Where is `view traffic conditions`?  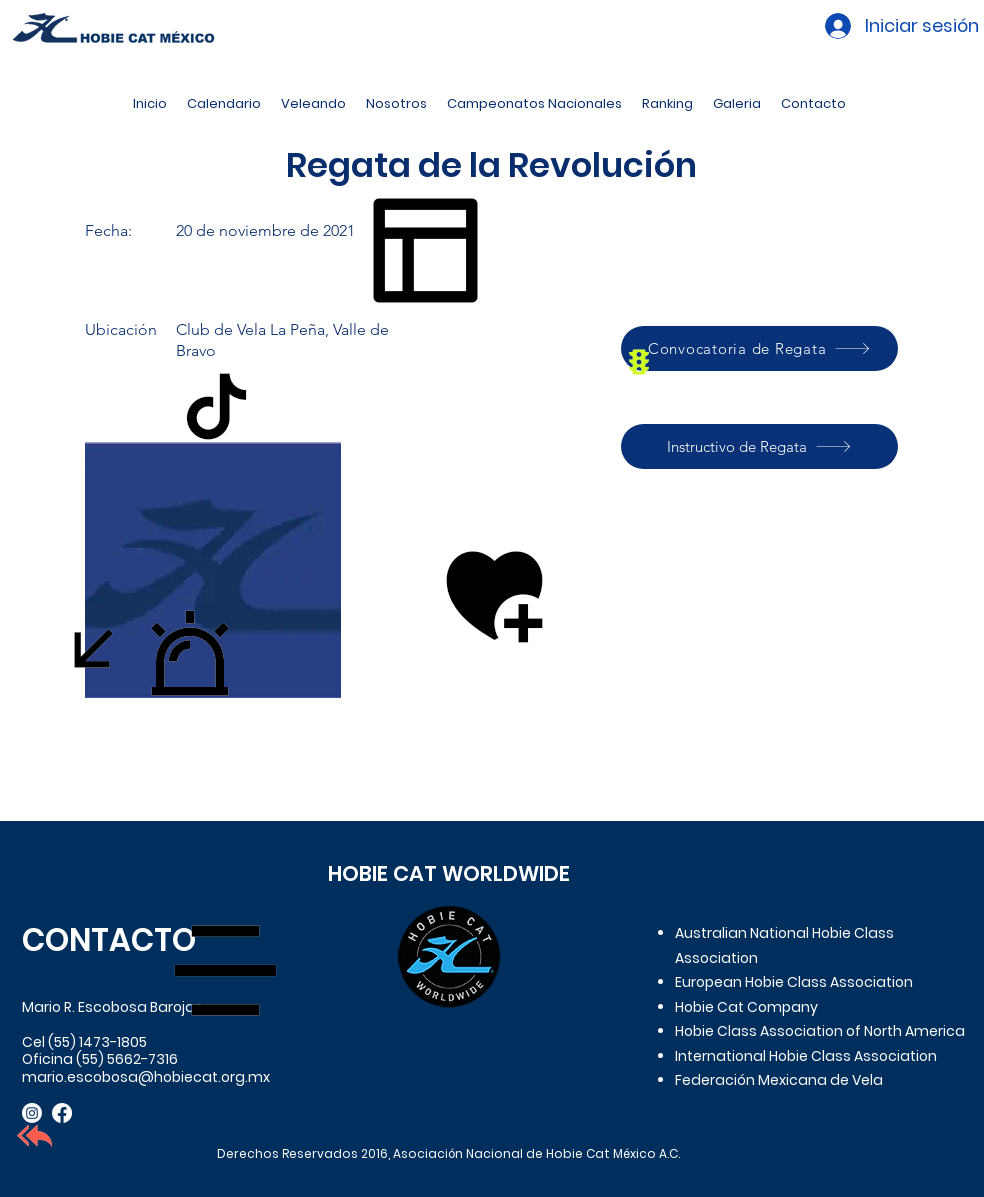 view traffic conditions is located at coordinates (639, 362).